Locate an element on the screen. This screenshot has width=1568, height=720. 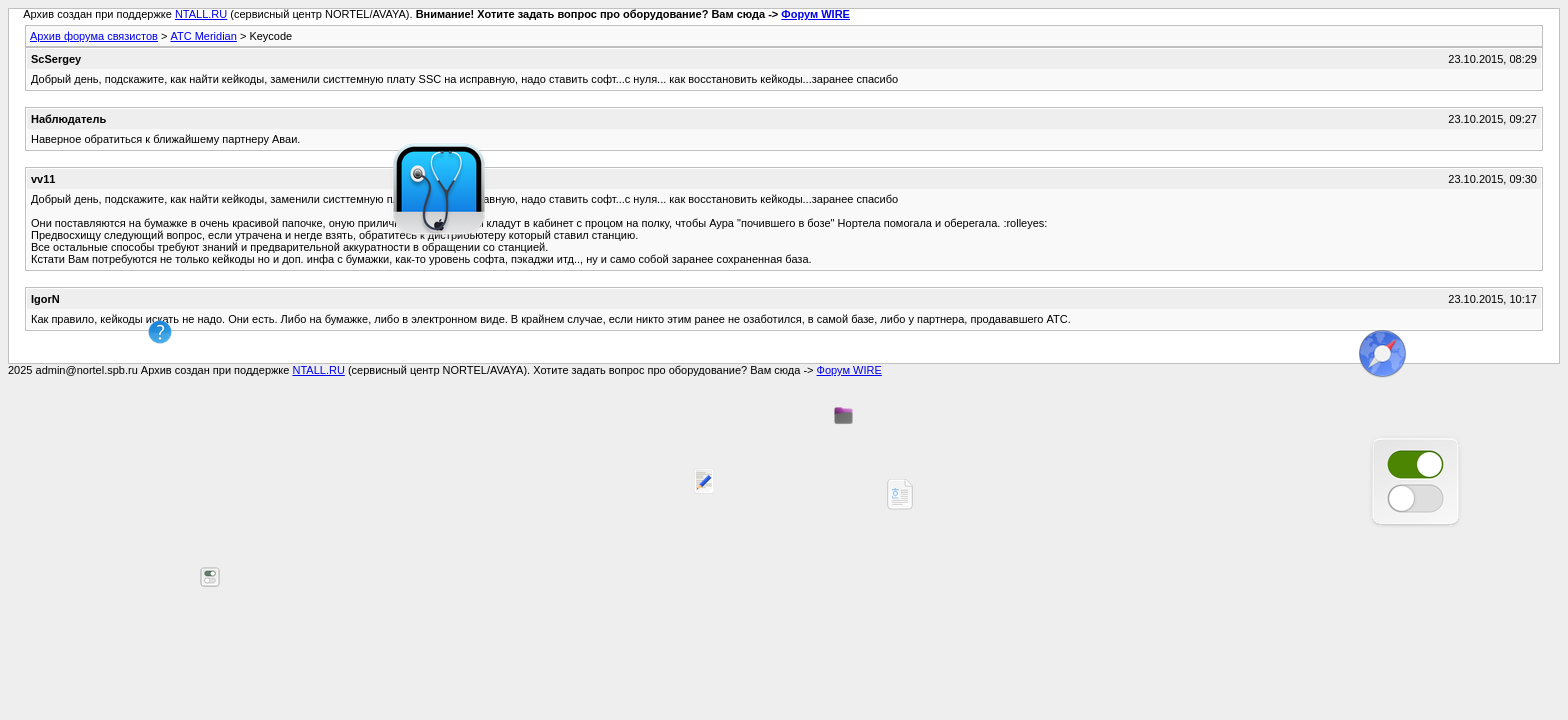
open the epiphany web browser is located at coordinates (1382, 353).